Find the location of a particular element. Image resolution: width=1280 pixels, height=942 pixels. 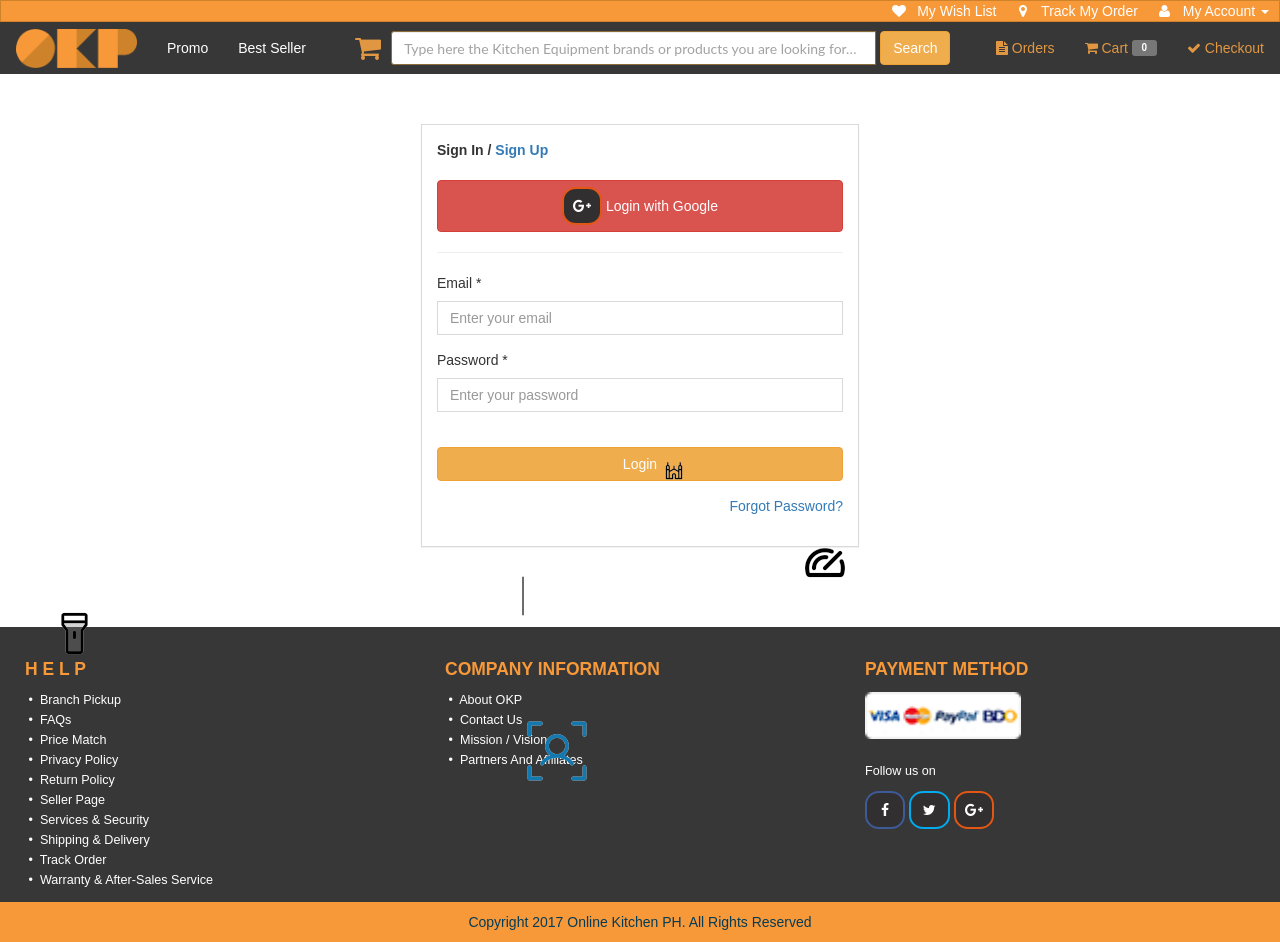

focus on user profile or account is located at coordinates (557, 751).